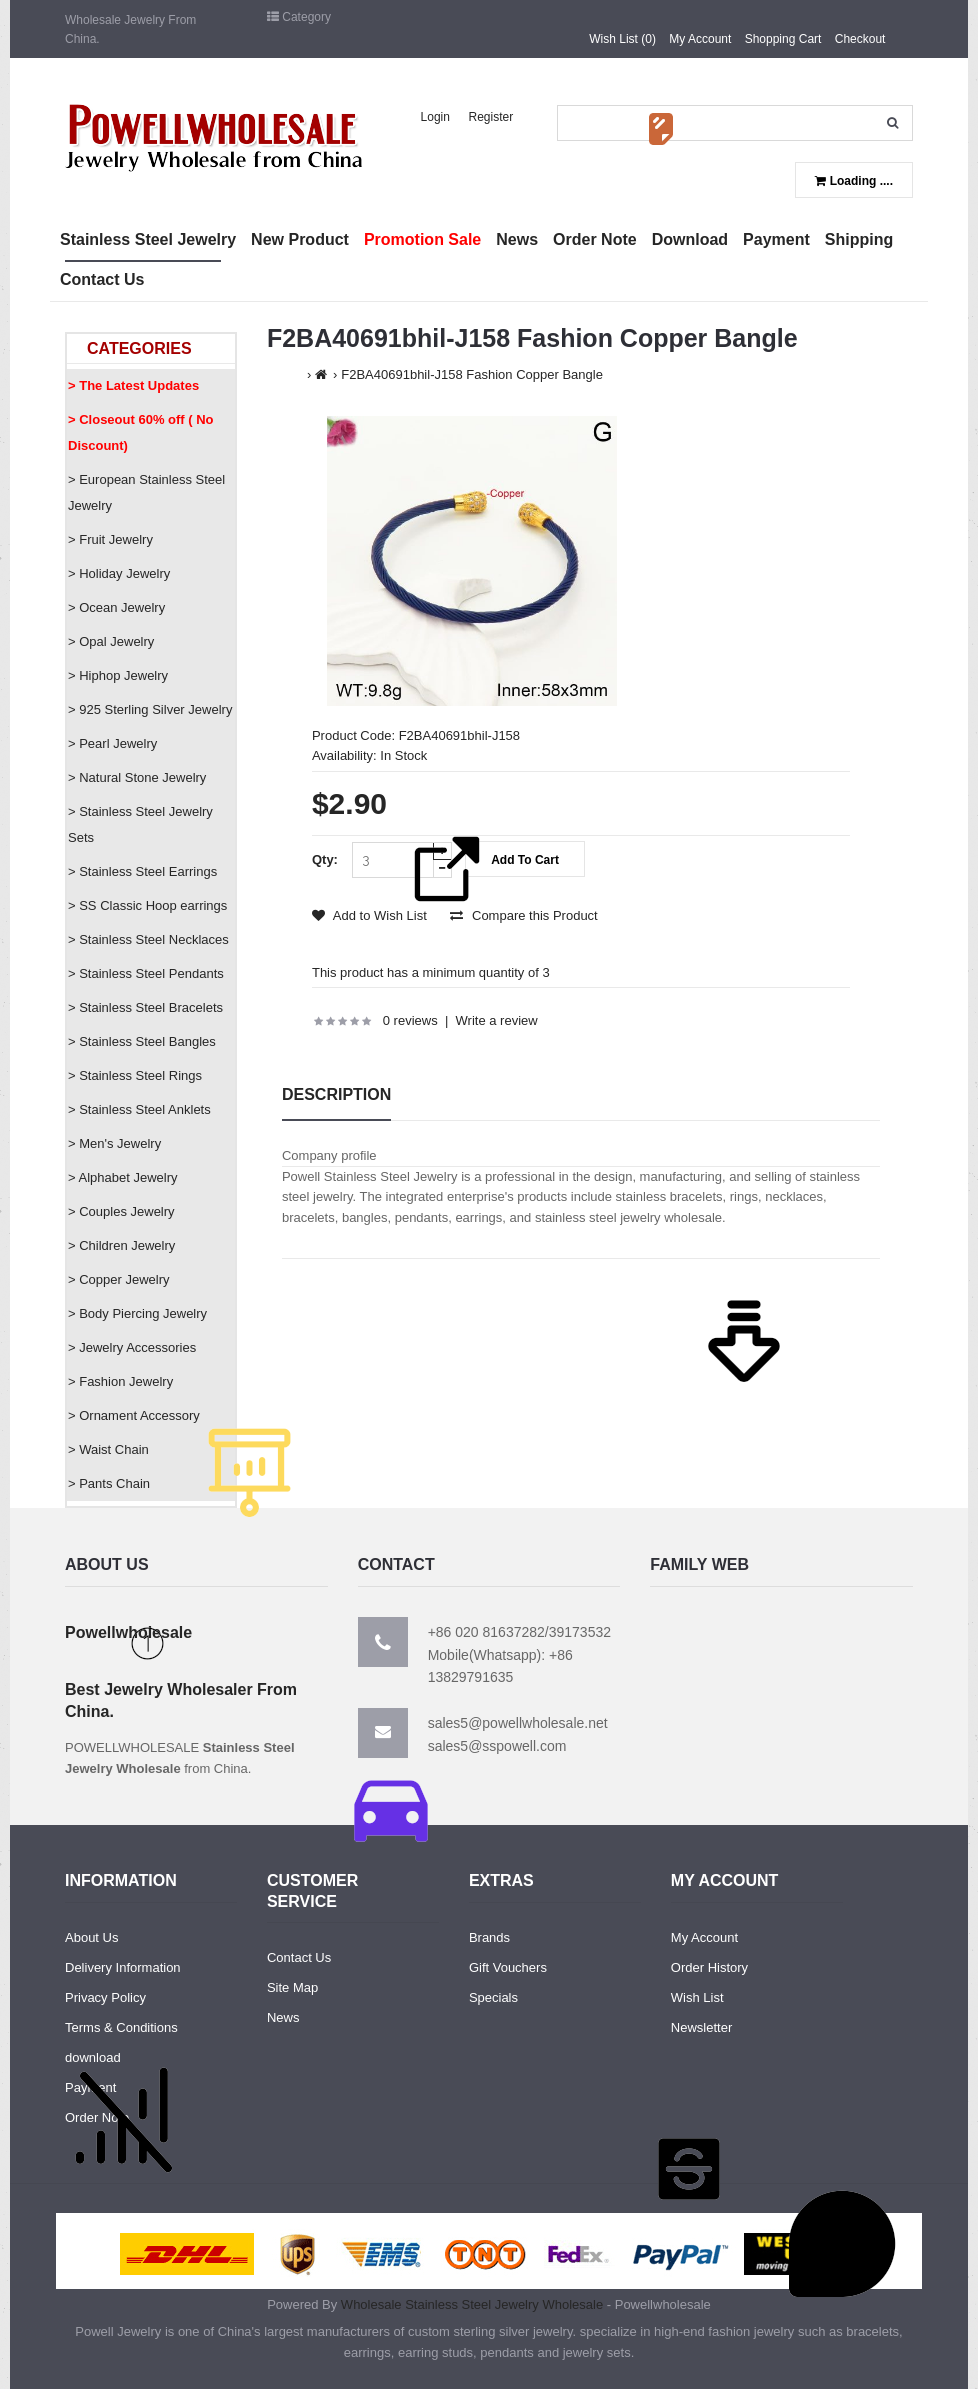  What do you see at coordinates (126, 2122) in the screenshot?
I see `no cellular signal available` at bounding box center [126, 2122].